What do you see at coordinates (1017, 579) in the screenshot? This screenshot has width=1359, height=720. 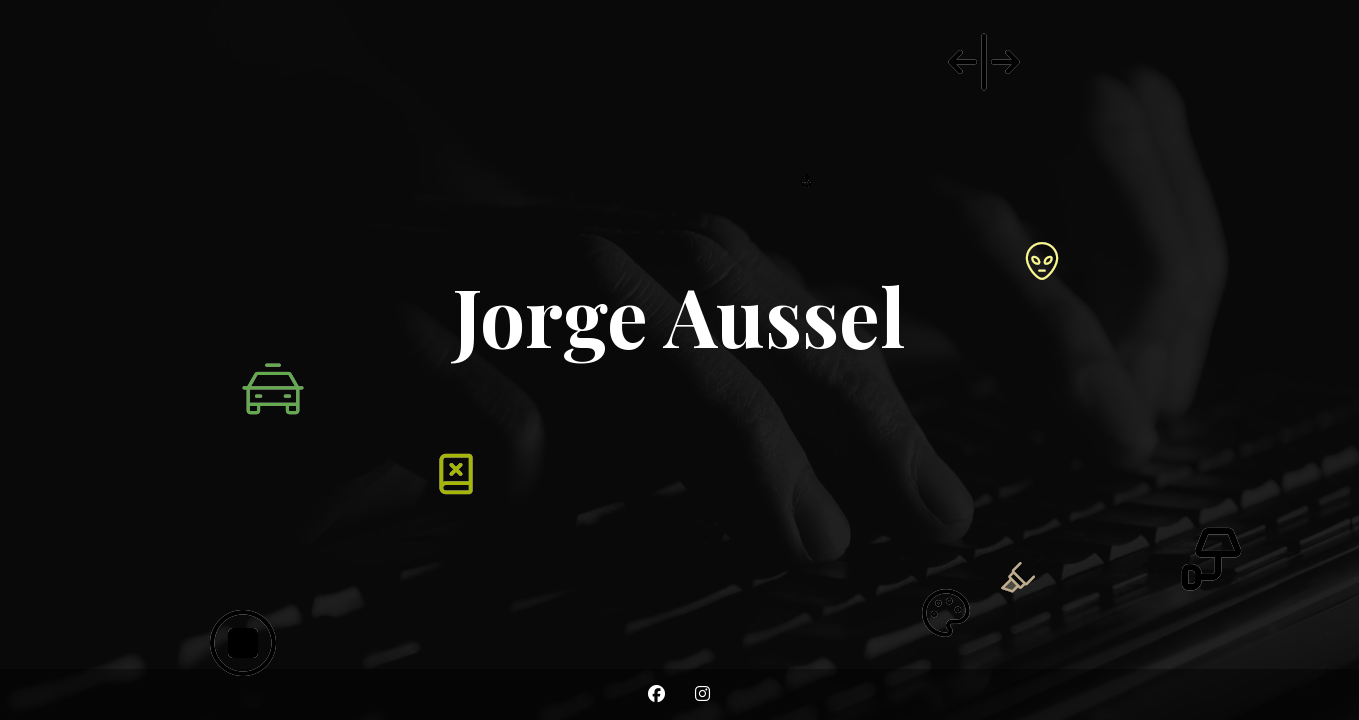 I see `highlight or mark selected text` at bounding box center [1017, 579].